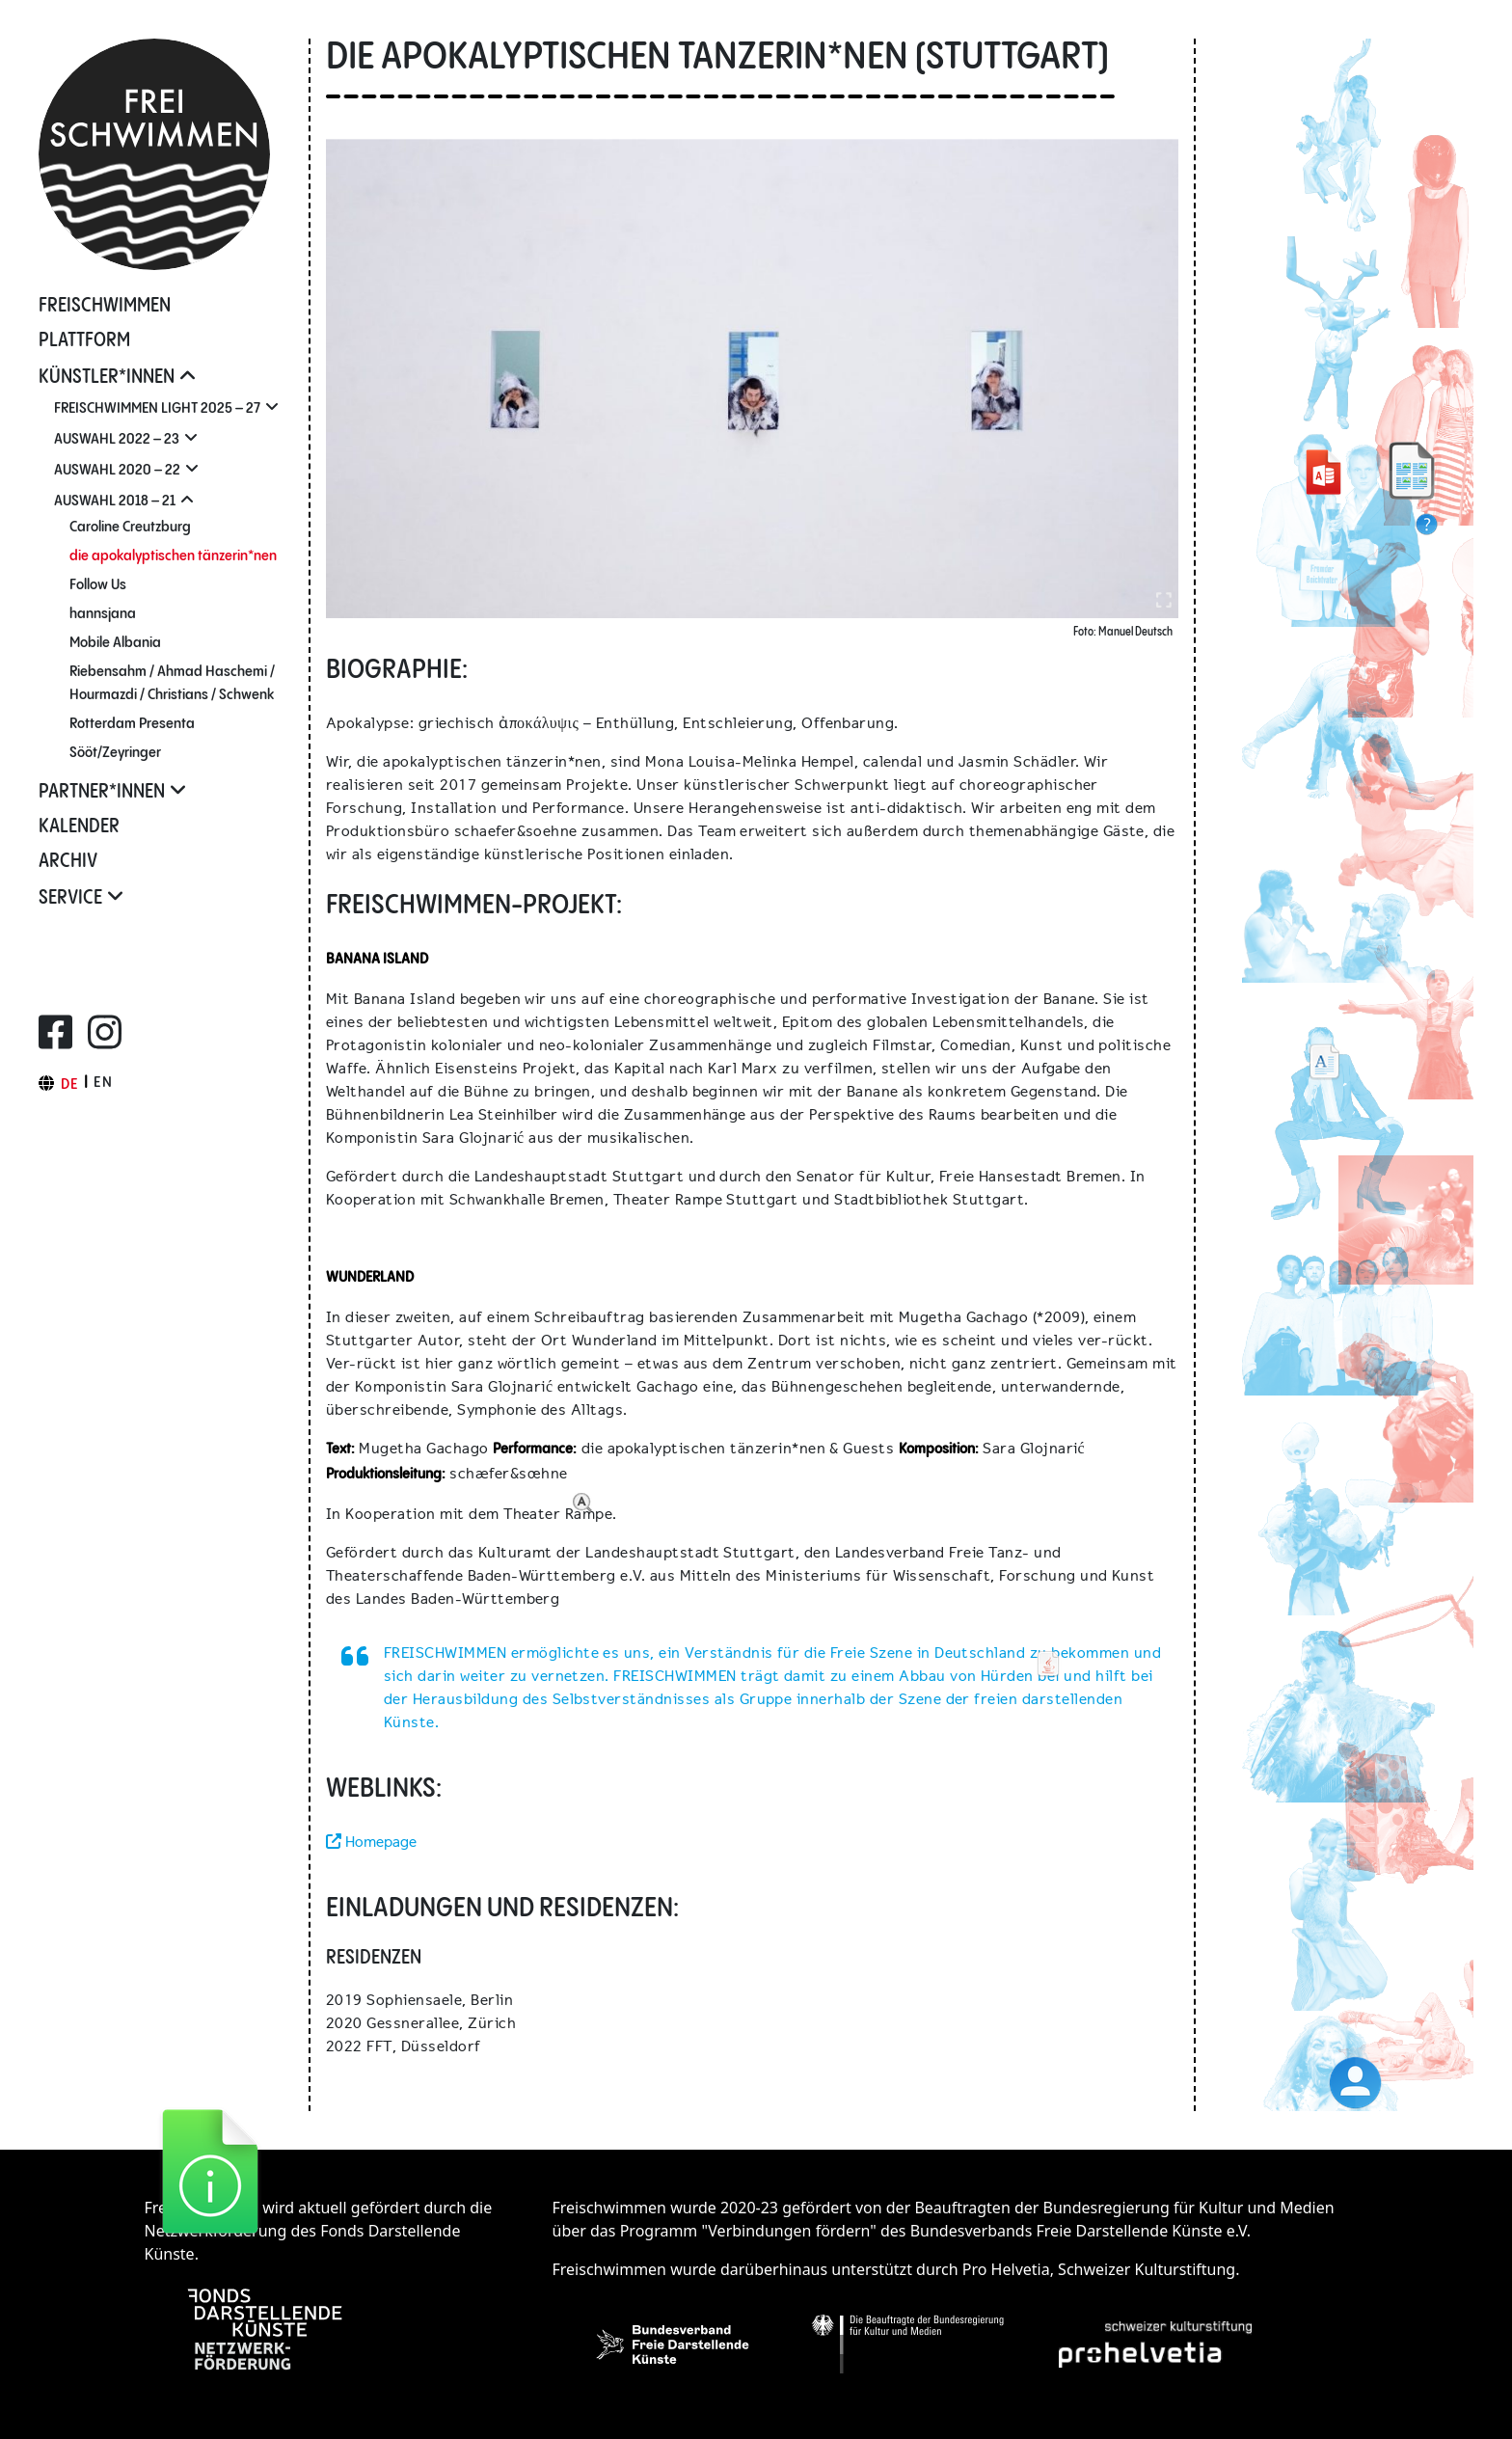 The image size is (1512, 2439). Describe the element at coordinates (1324, 1061) in the screenshot. I see `open a text document` at that location.